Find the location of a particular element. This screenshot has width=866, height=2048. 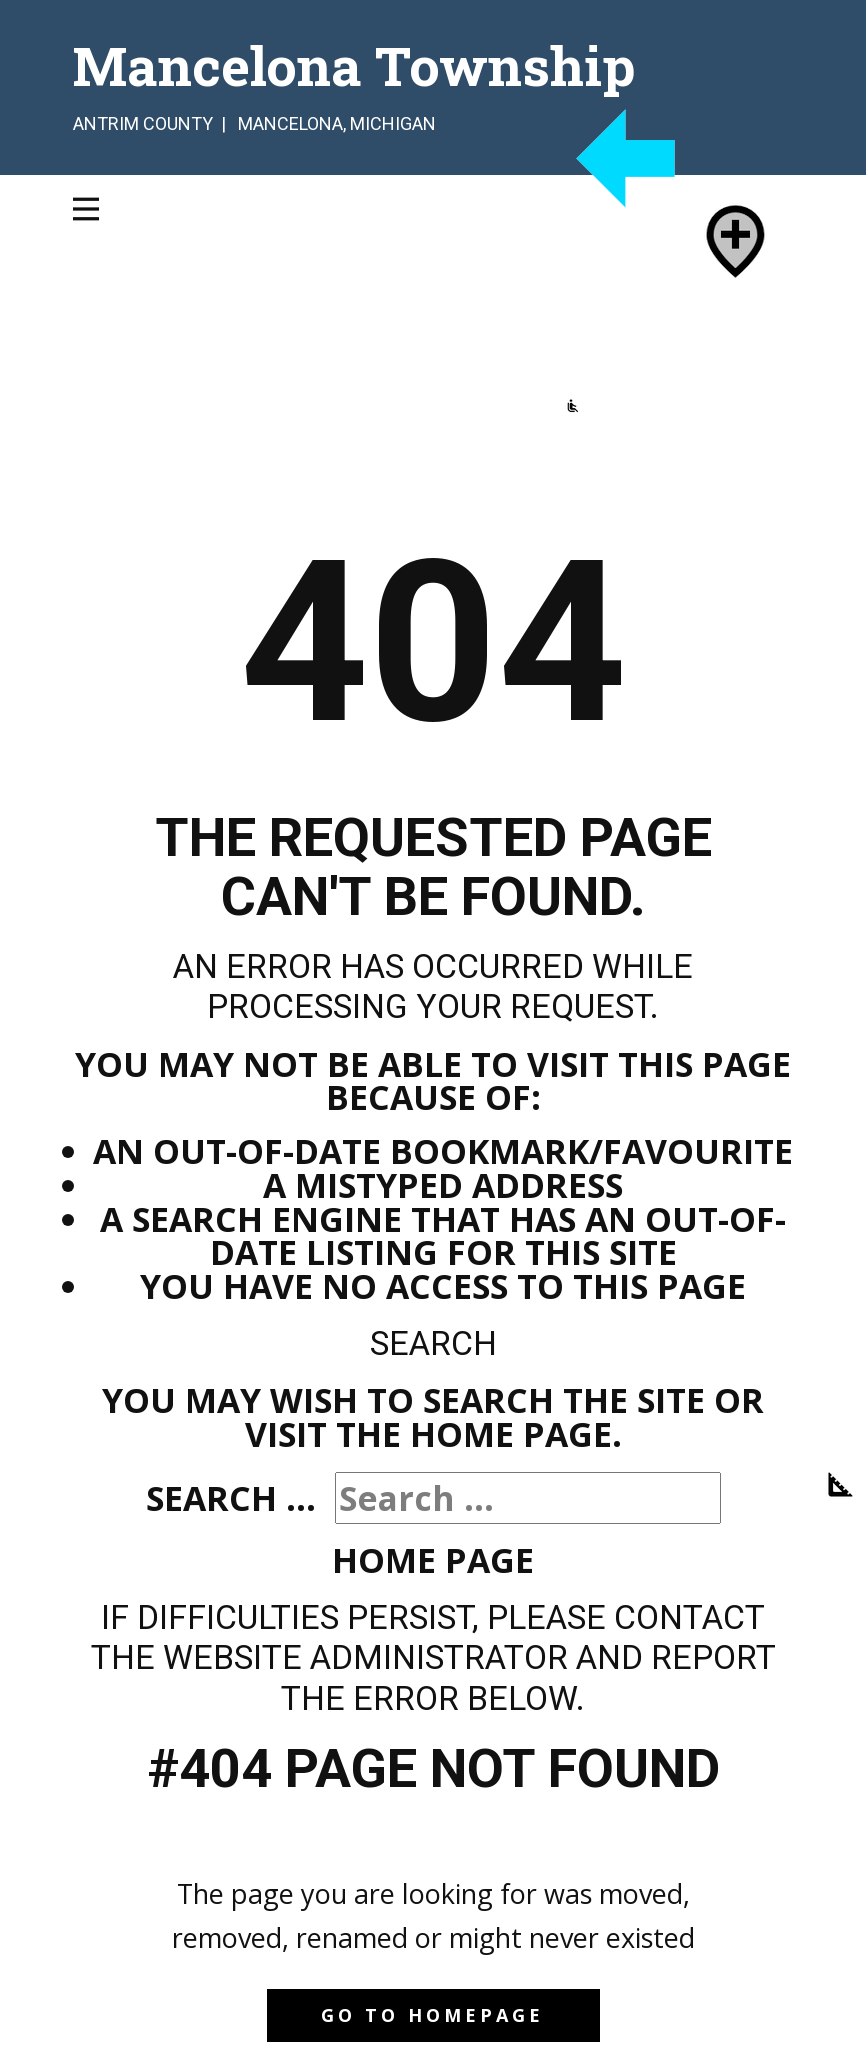

measure area or square footage is located at coordinates (841, 1484).